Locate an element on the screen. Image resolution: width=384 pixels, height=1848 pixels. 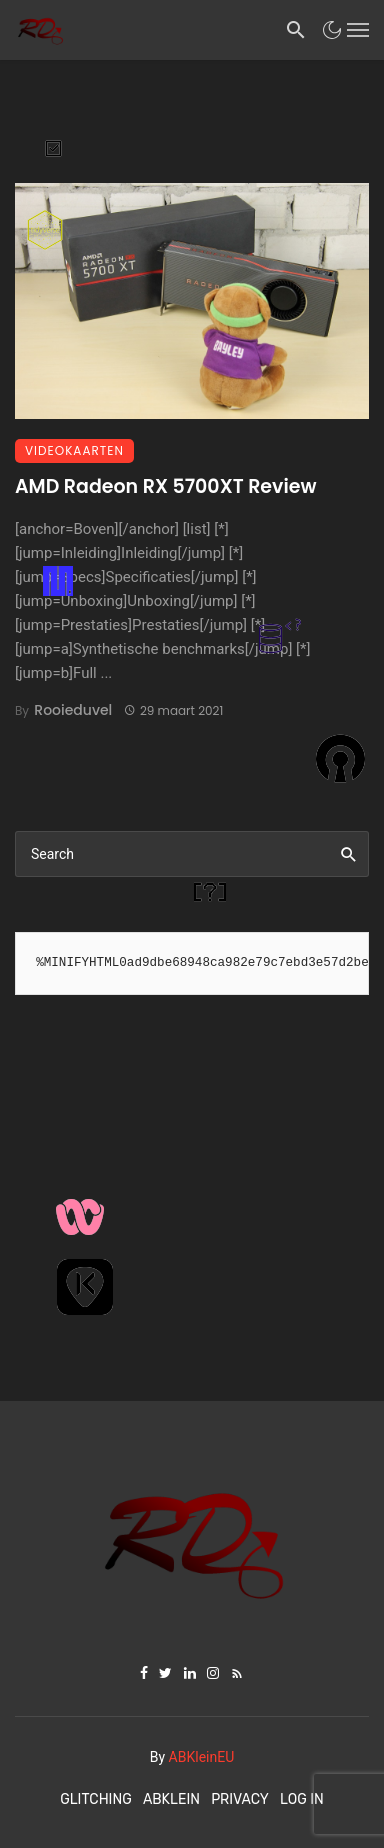
tidyverse logo - R data science package collection is located at coordinates (45, 230).